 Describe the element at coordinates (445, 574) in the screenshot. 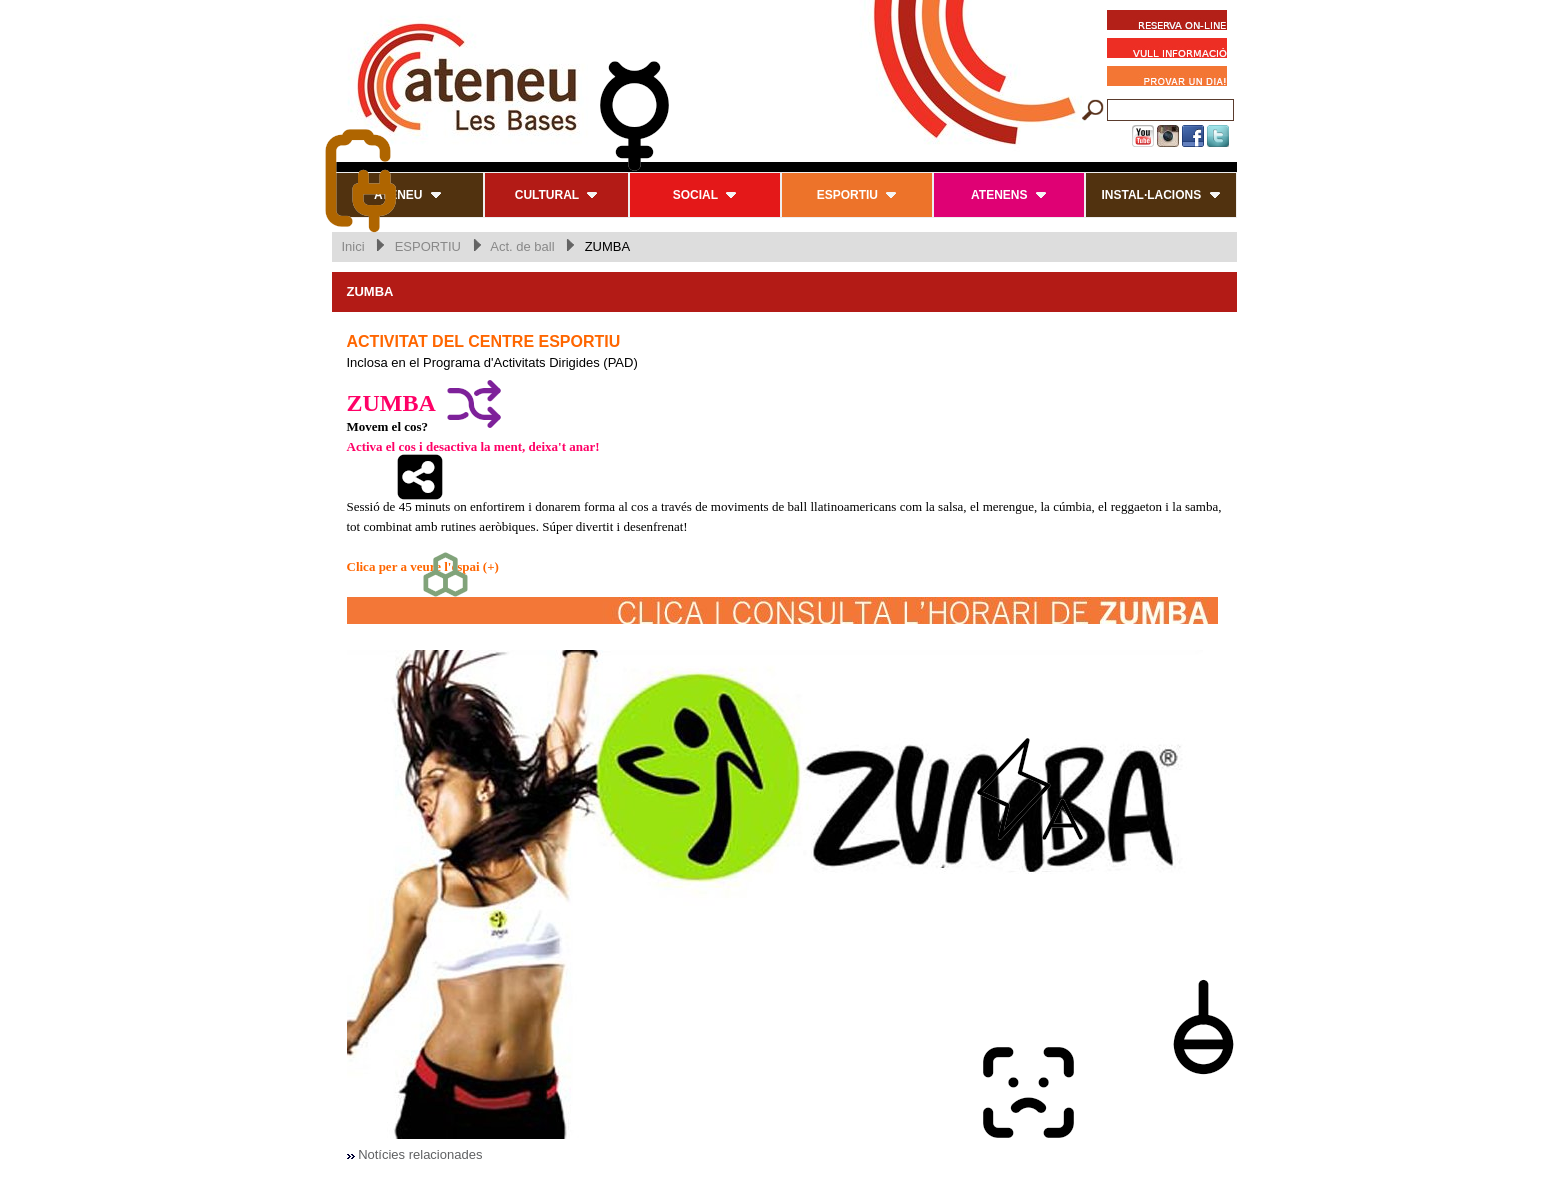

I see `view modular components or building blocks` at that location.